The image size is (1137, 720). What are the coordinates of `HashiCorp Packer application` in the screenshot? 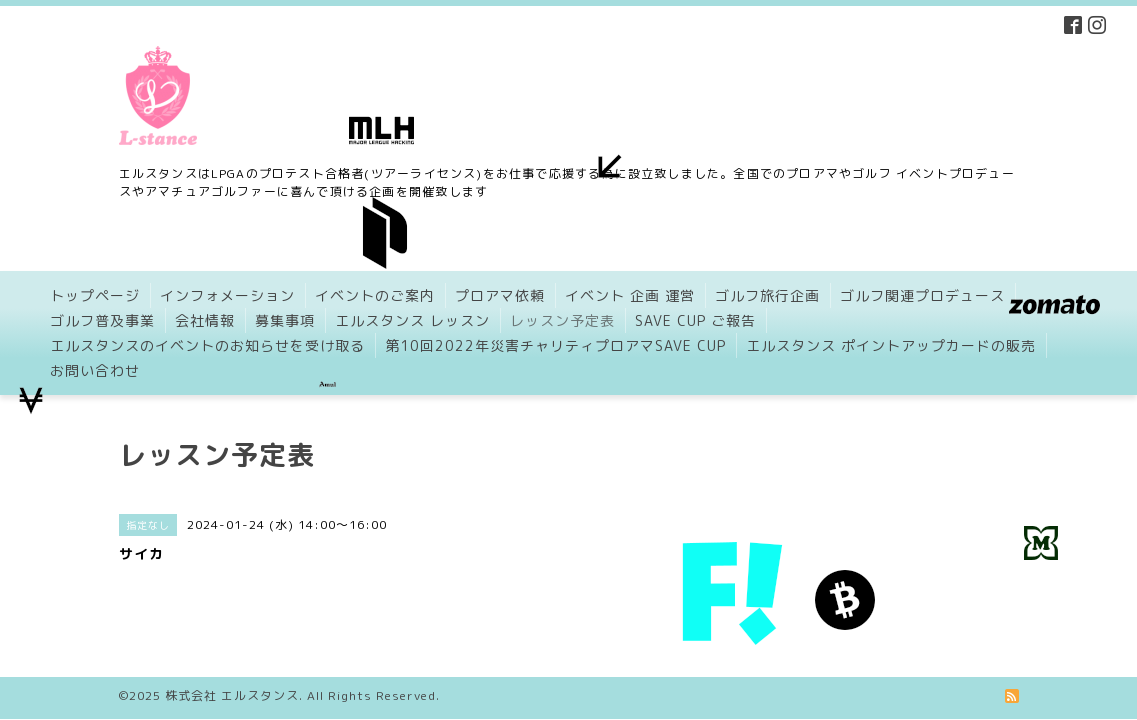 It's located at (385, 233).